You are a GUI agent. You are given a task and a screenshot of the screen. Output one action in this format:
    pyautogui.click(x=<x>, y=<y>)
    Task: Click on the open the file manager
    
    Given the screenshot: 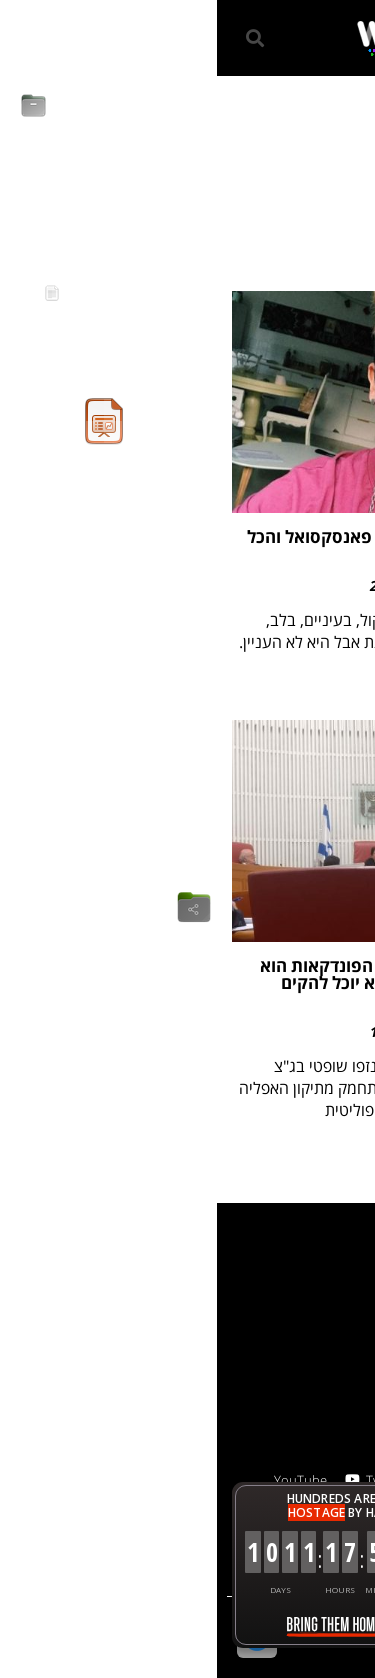 What is the action you would take?
    pyautogui.click(x=33, y=105)
    